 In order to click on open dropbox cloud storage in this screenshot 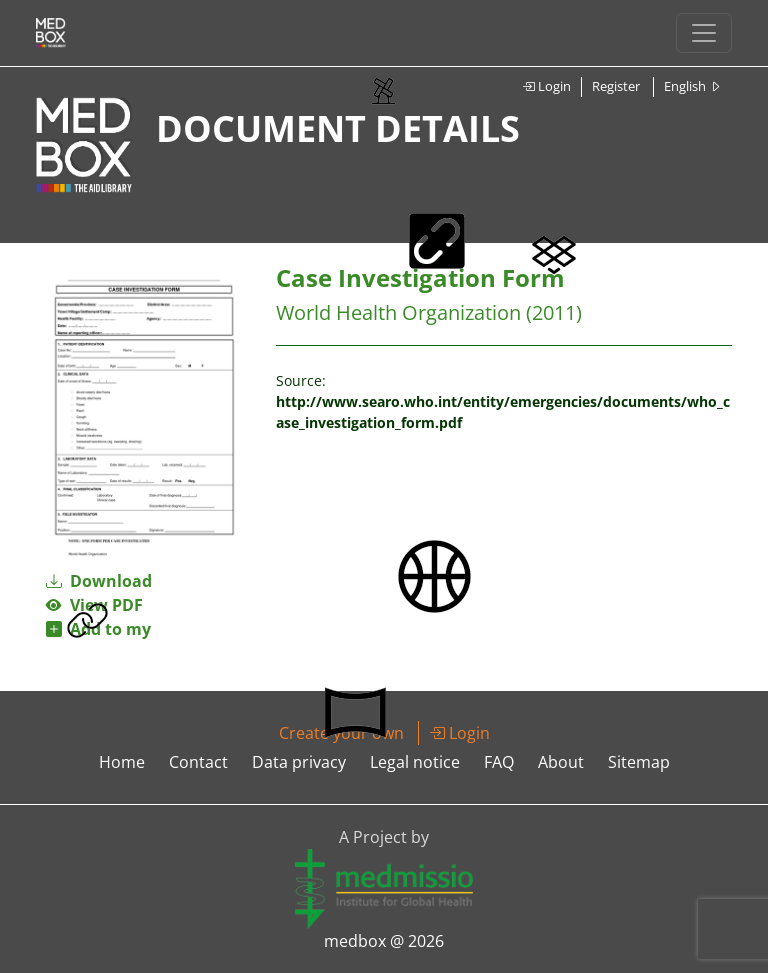, I will do `click(554, 253)`.